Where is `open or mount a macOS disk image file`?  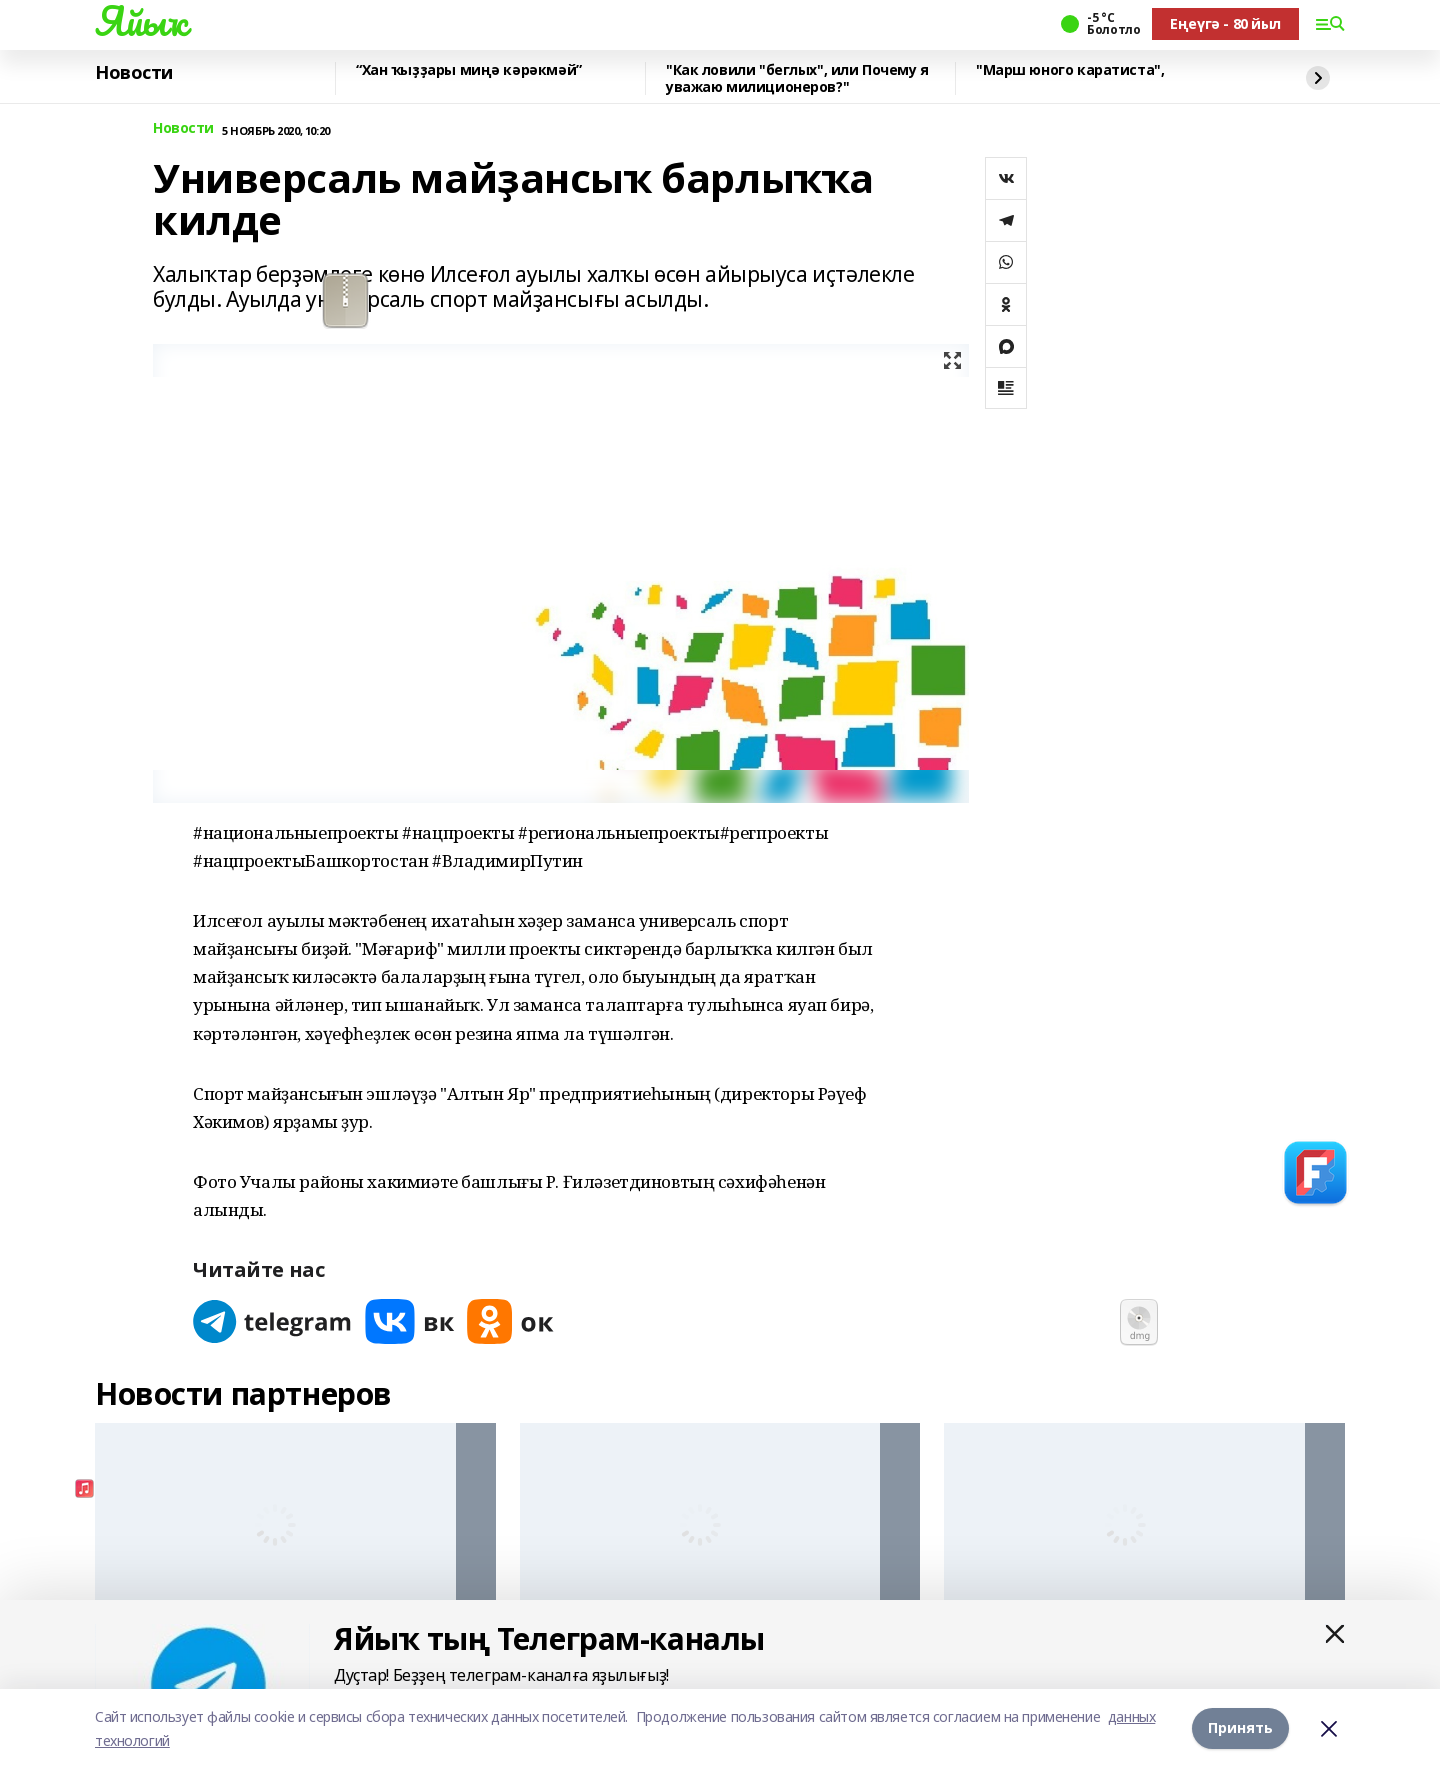
open or mount a macOS disk image file is located at coordinates (1139, 1322).